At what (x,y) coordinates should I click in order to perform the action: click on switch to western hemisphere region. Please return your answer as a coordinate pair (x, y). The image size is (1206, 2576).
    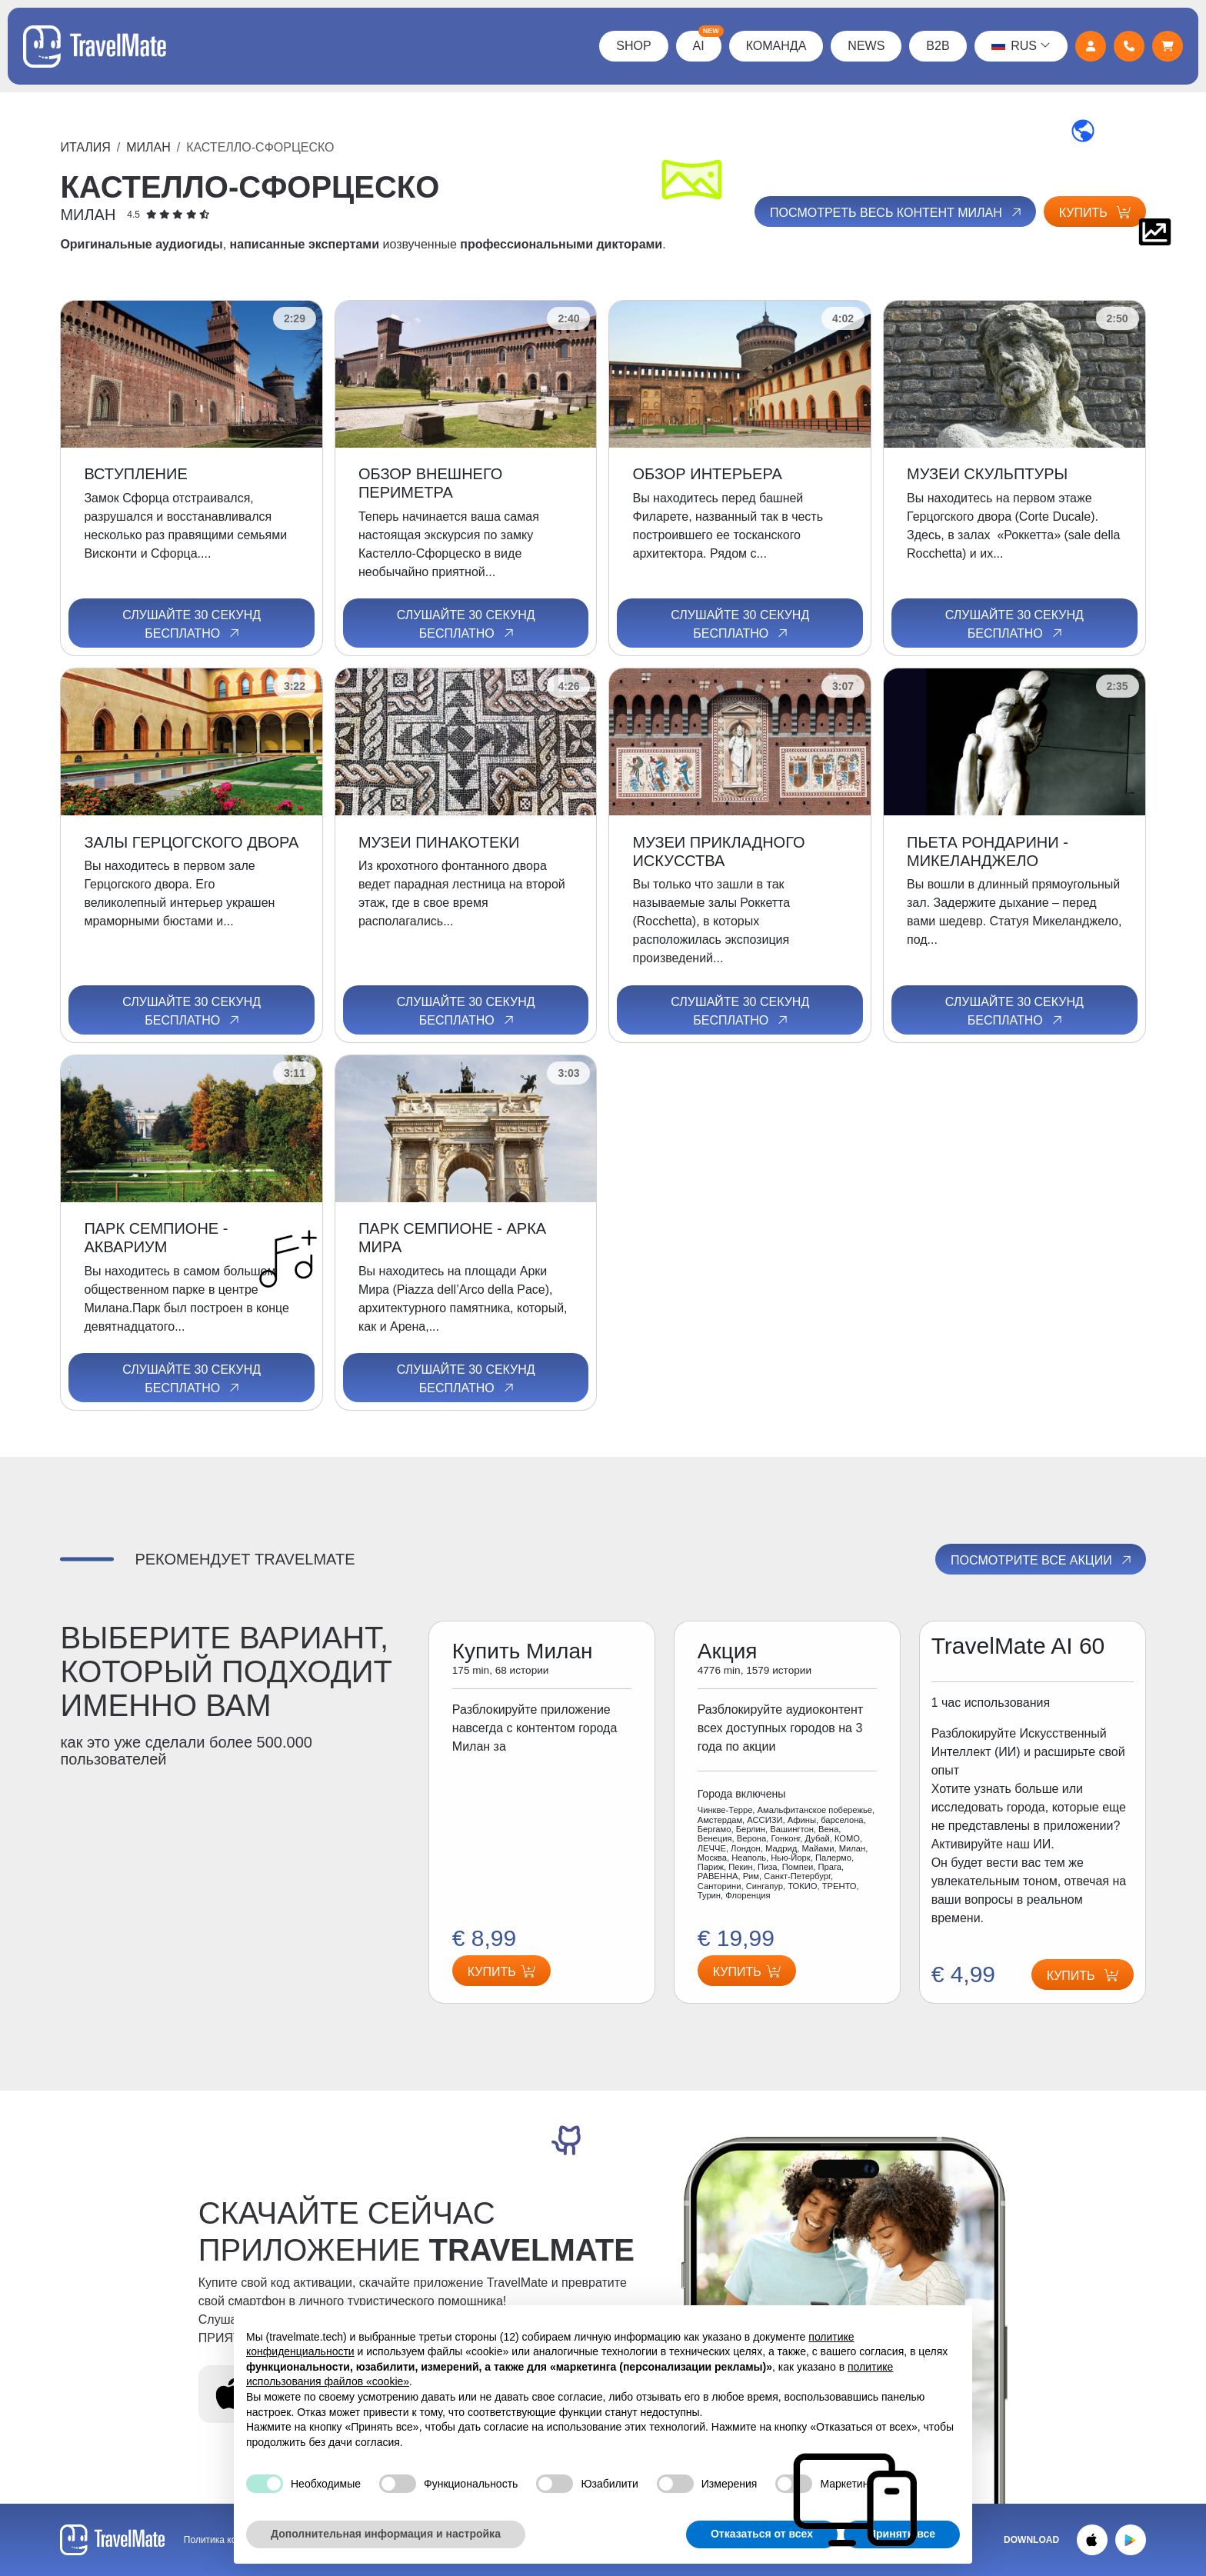
    Looking at the image, I should click on (1083, 131).